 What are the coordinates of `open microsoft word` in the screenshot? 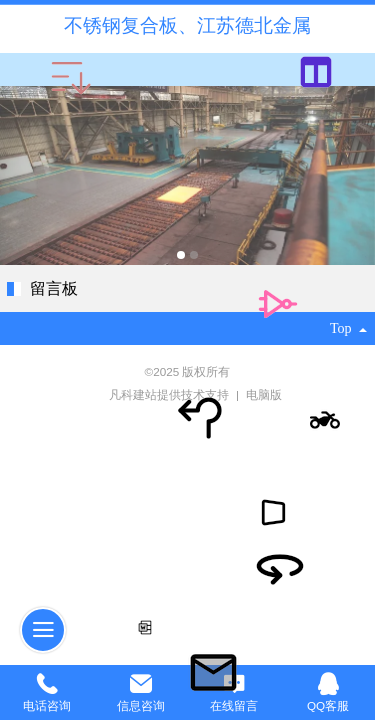 It's located at (145, 627).